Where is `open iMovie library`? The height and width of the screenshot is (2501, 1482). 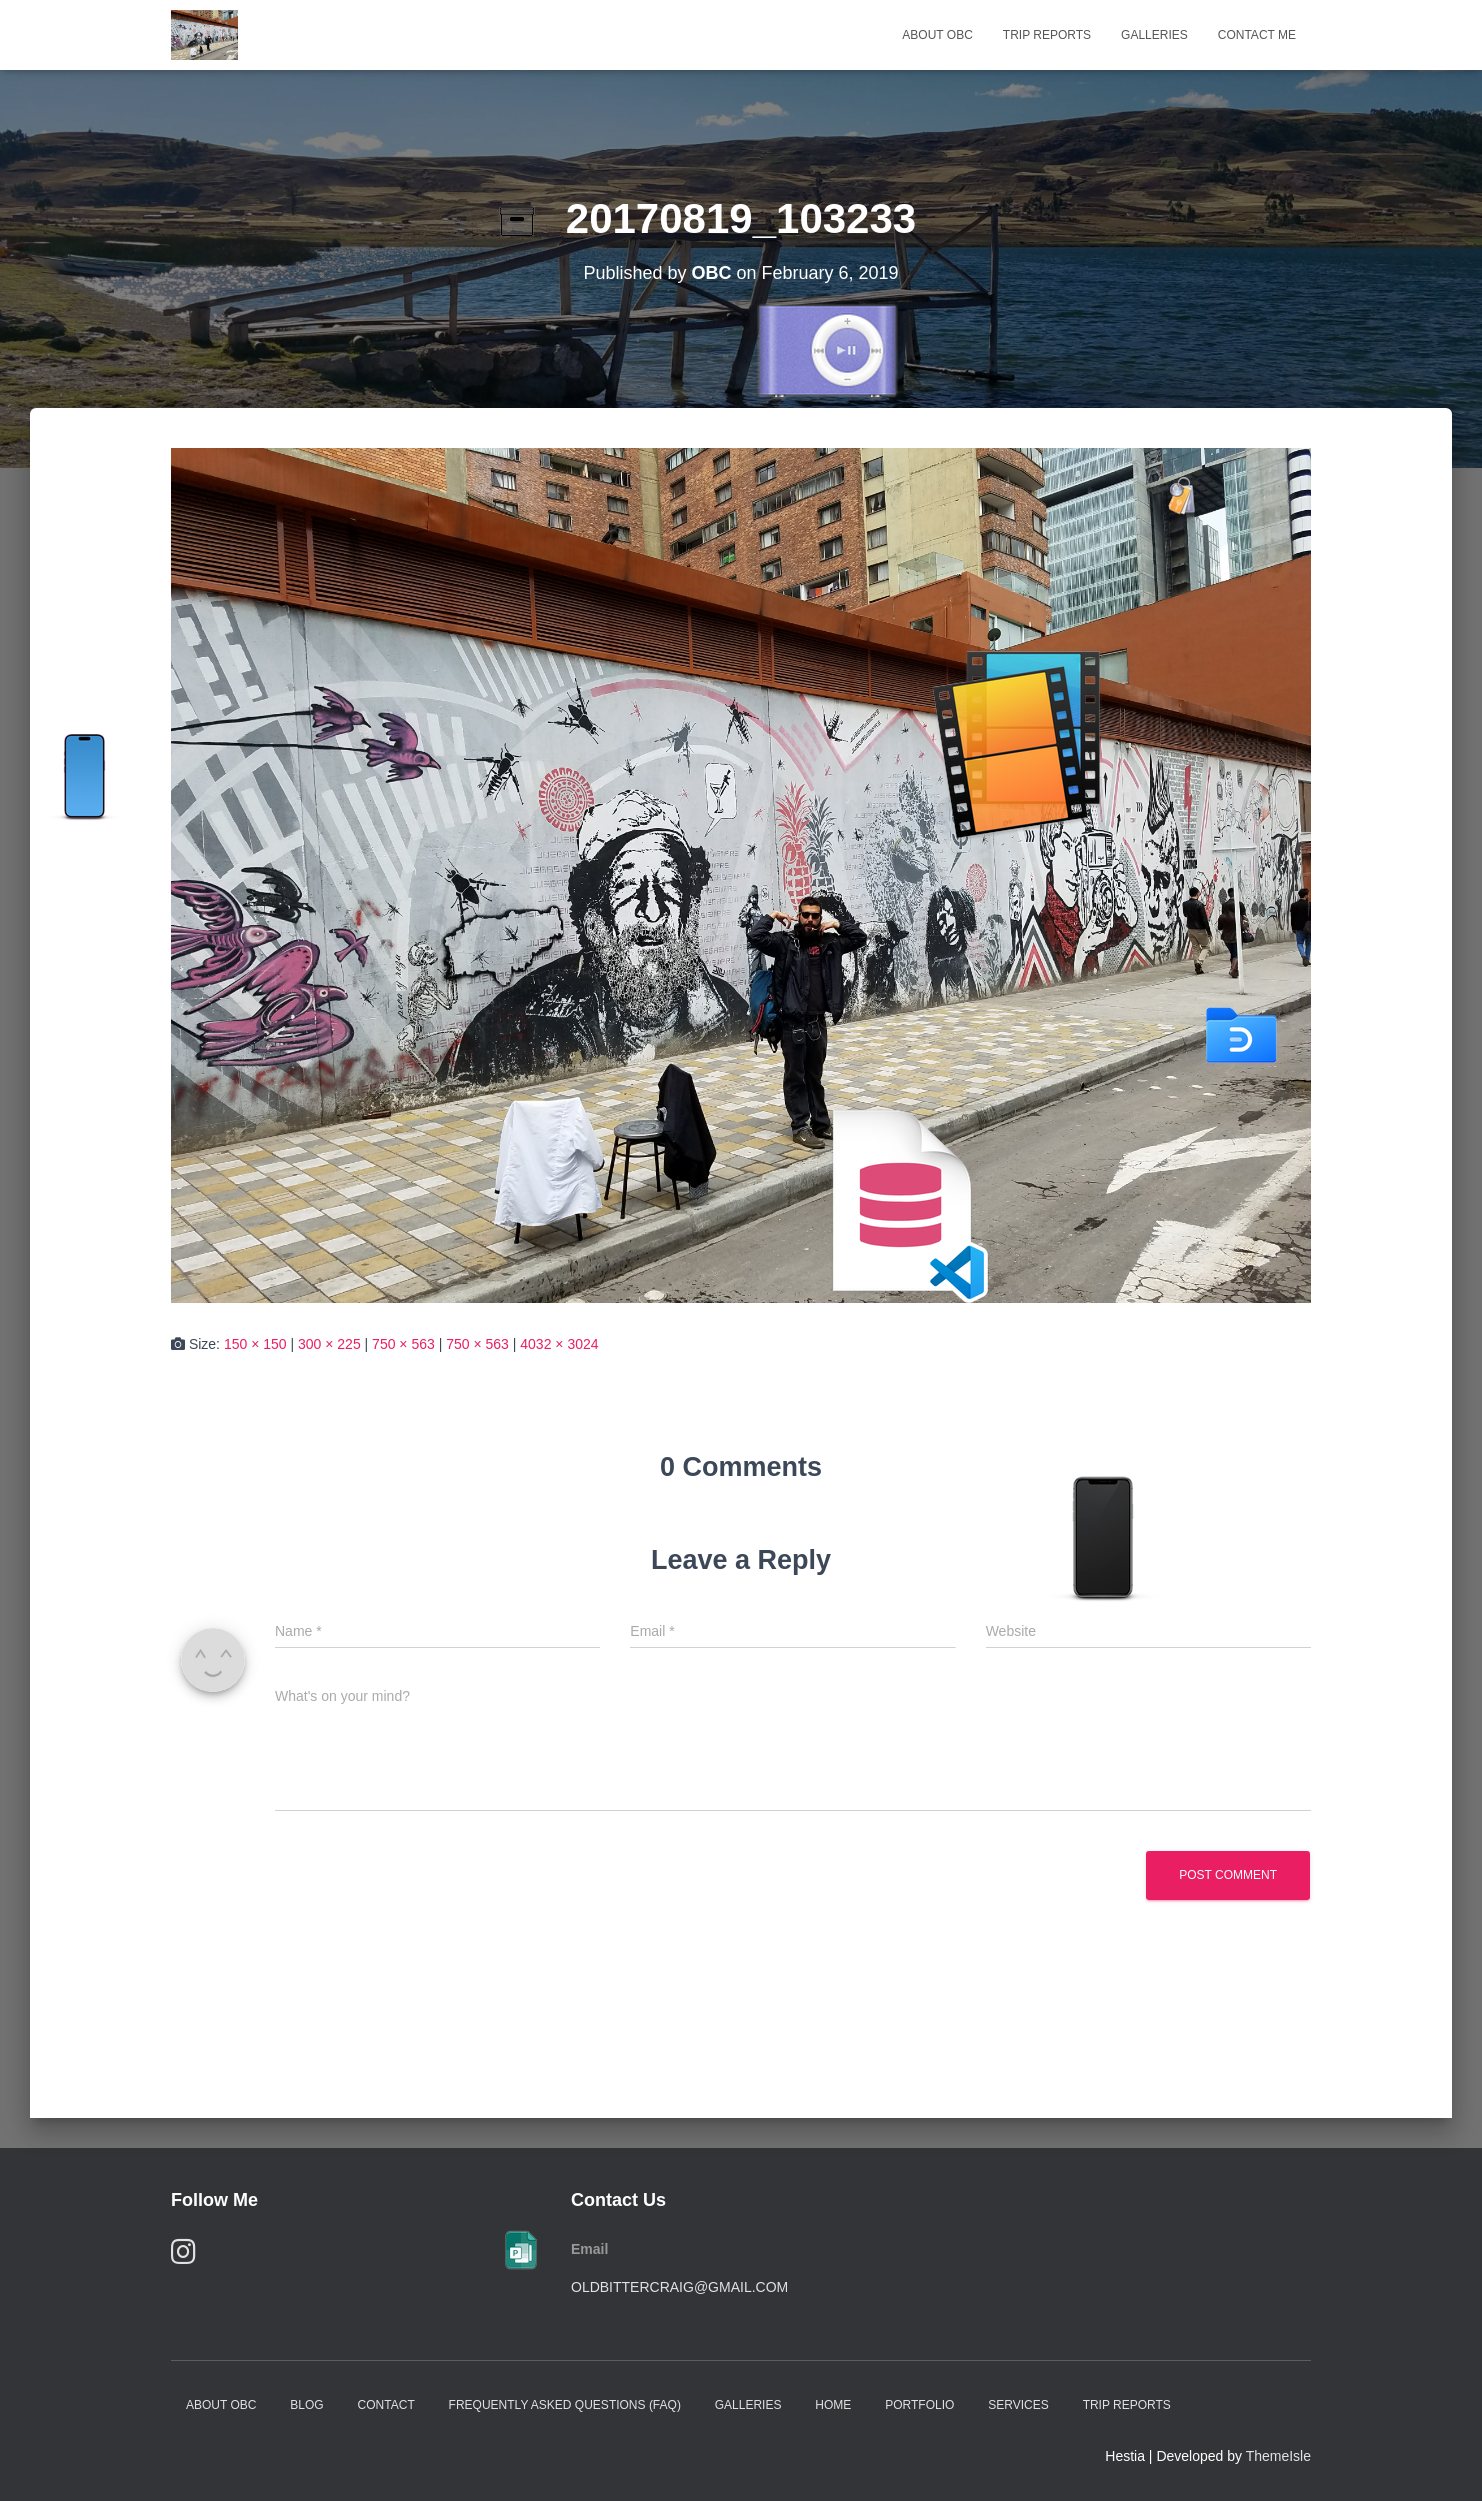 open iMovie library is located at coordinates (1017, 747).